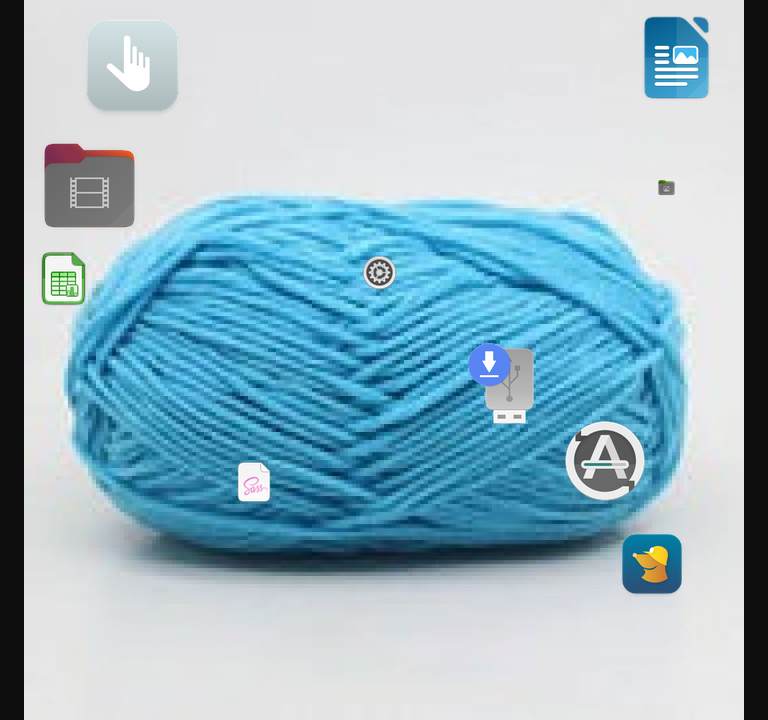 Image resolution: width=768 pixels, height=720 pixels. What do you see at coordinates (89, 185) in the screenshot?
I see `open your videos folder` at bounding box center [89, 185].